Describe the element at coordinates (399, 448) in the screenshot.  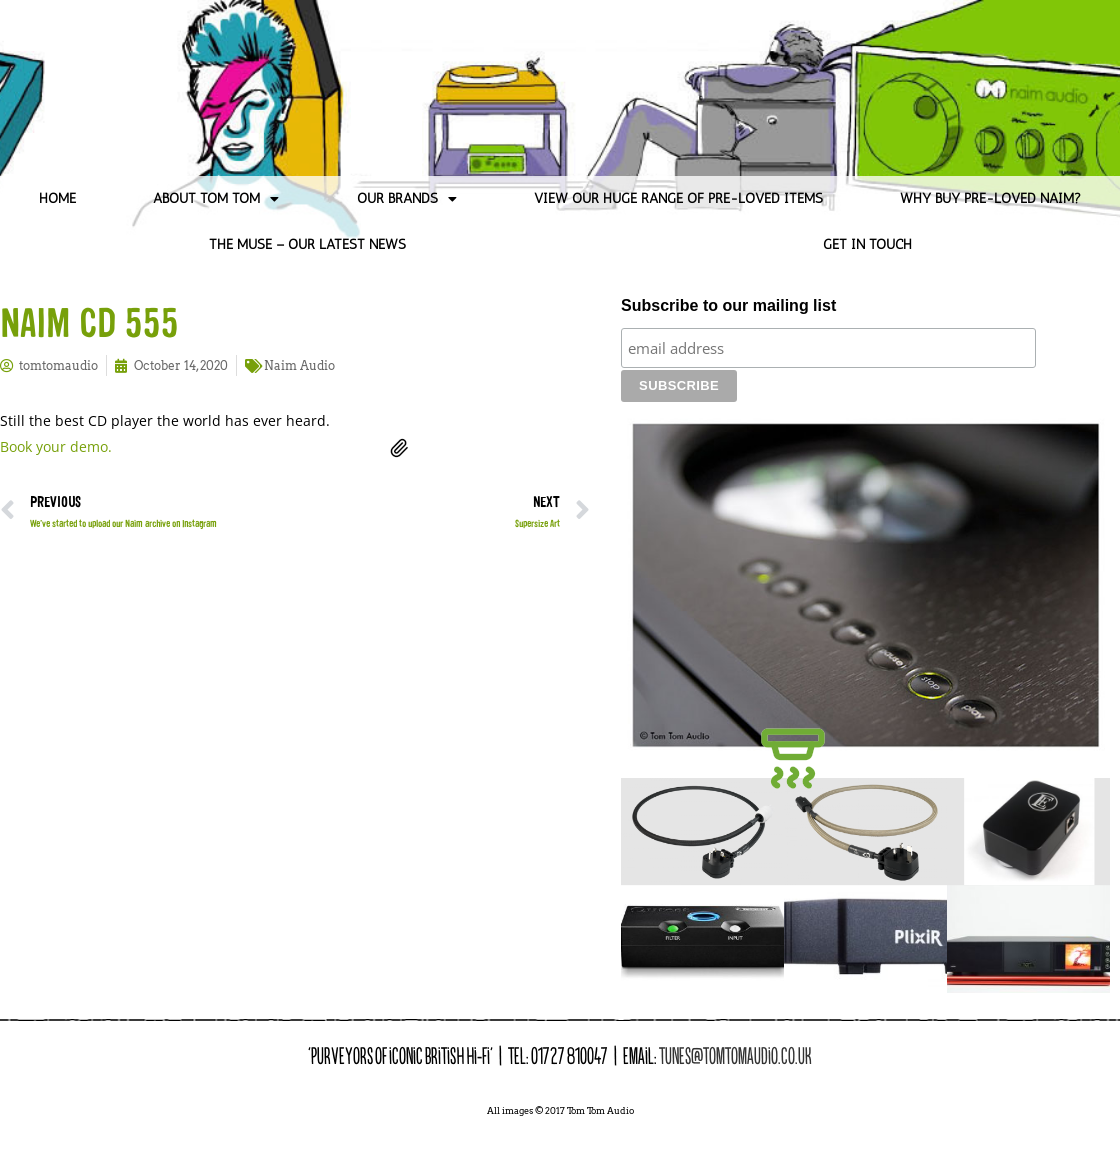
I see `attach a file to your message` at that location.